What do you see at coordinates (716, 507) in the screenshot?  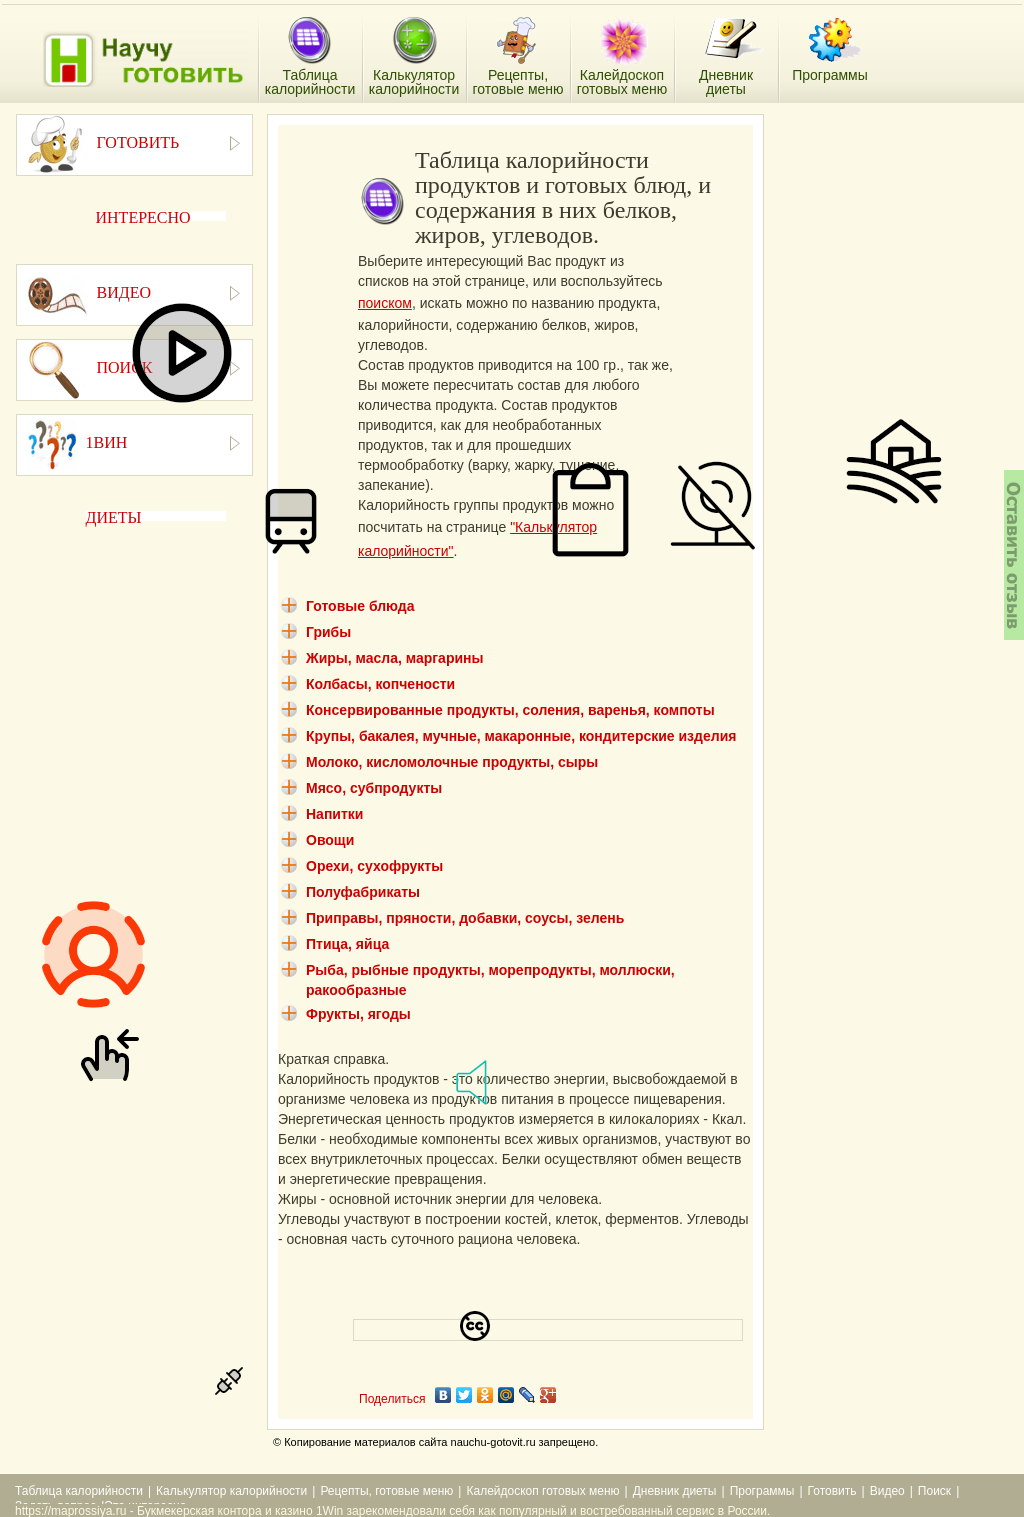 I see `webcam is disabled or turned off` at bounding box center [716, 507].